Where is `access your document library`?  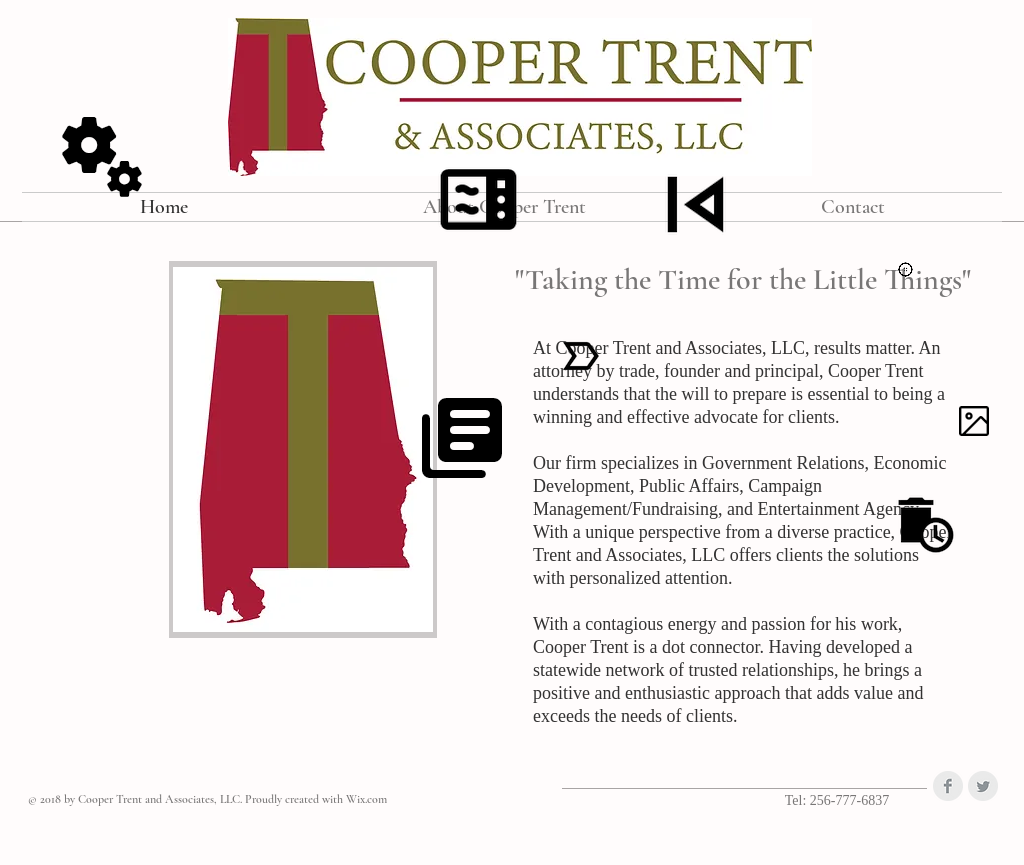 access your document library is located at coordinates (462, 438).